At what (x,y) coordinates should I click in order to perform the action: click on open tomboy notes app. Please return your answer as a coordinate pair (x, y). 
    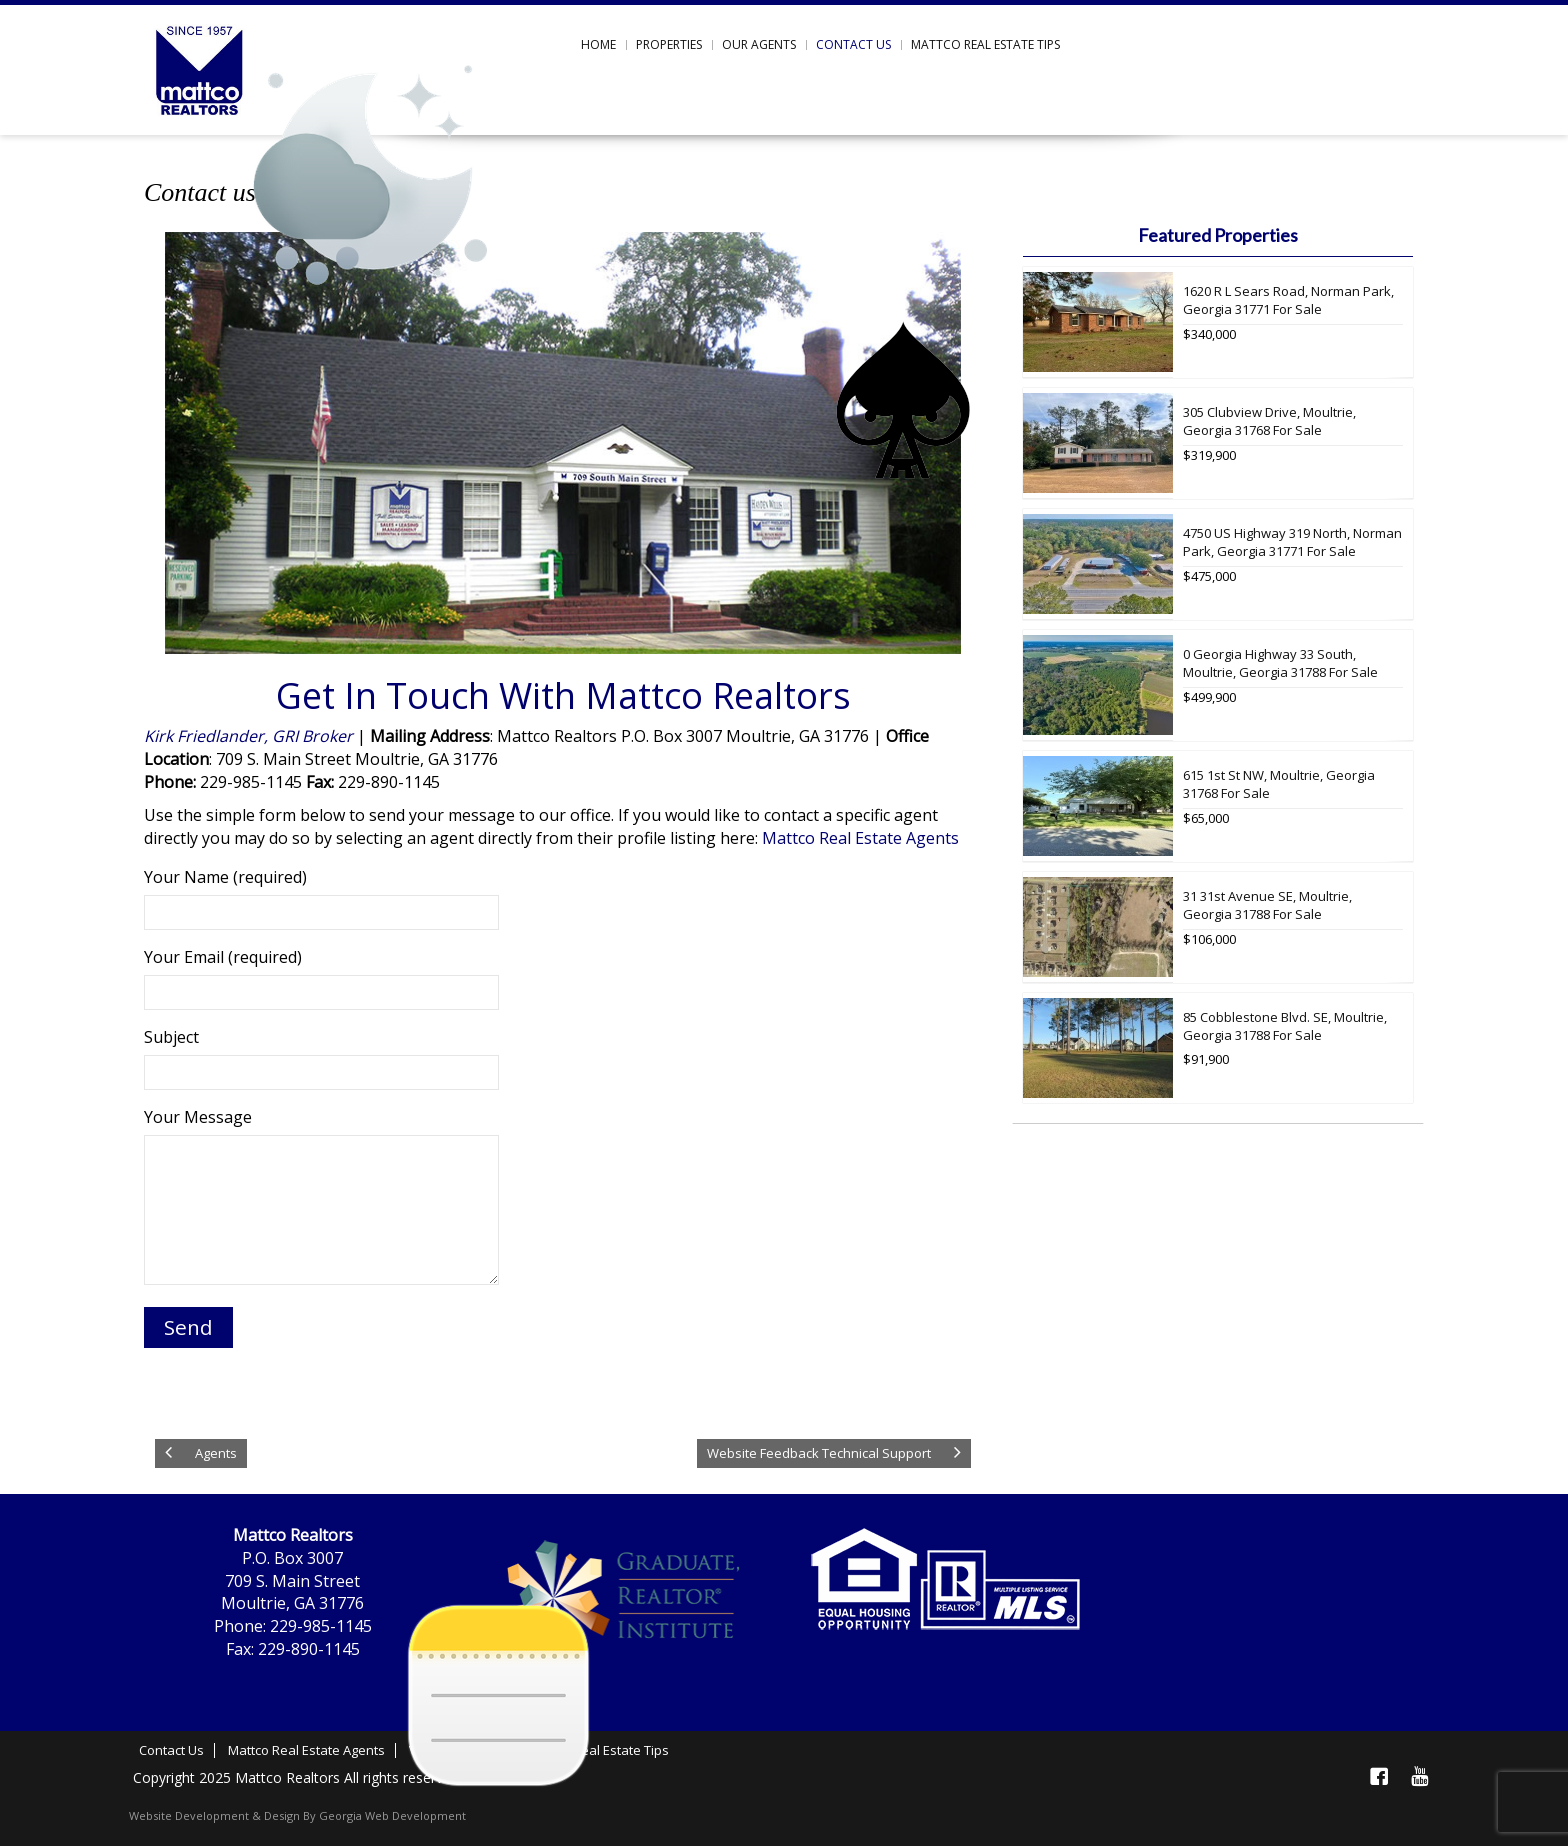
    Looking at the image, I should click on (498, 1695).